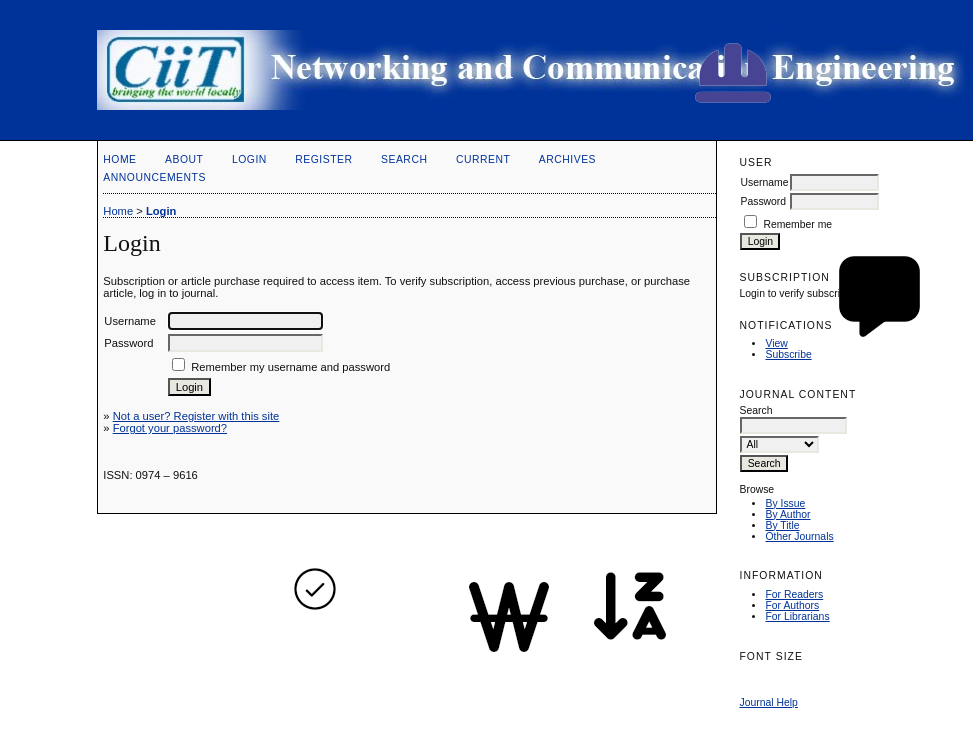 Image resolution: width=973 pixels, height=756 pixels. What do you see at coordinates (879, 291) in the screenshot?
I see `open messaging or chat` at bounding box center [879, 291].